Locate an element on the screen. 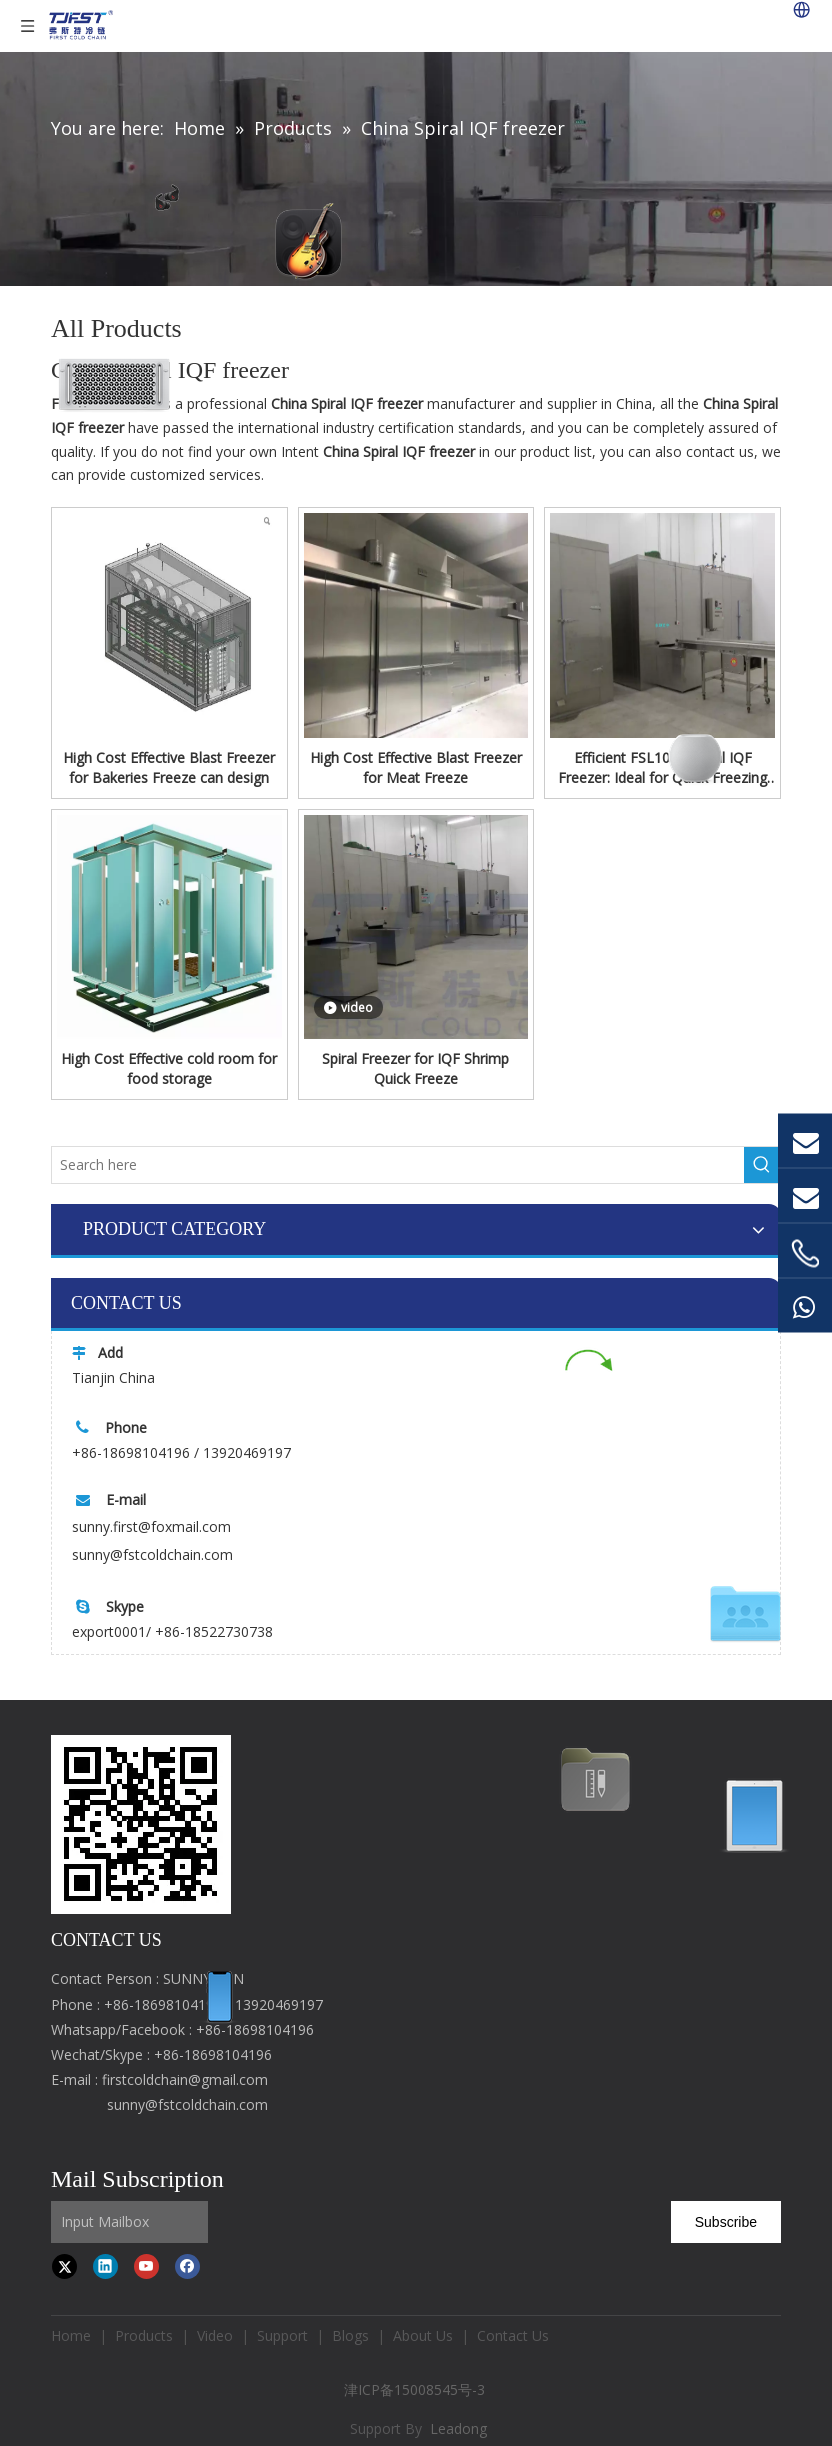 The height and width of the screenshot is (2446, 832). indicates a connected iPhone device is located at coordinates (219, 1997).